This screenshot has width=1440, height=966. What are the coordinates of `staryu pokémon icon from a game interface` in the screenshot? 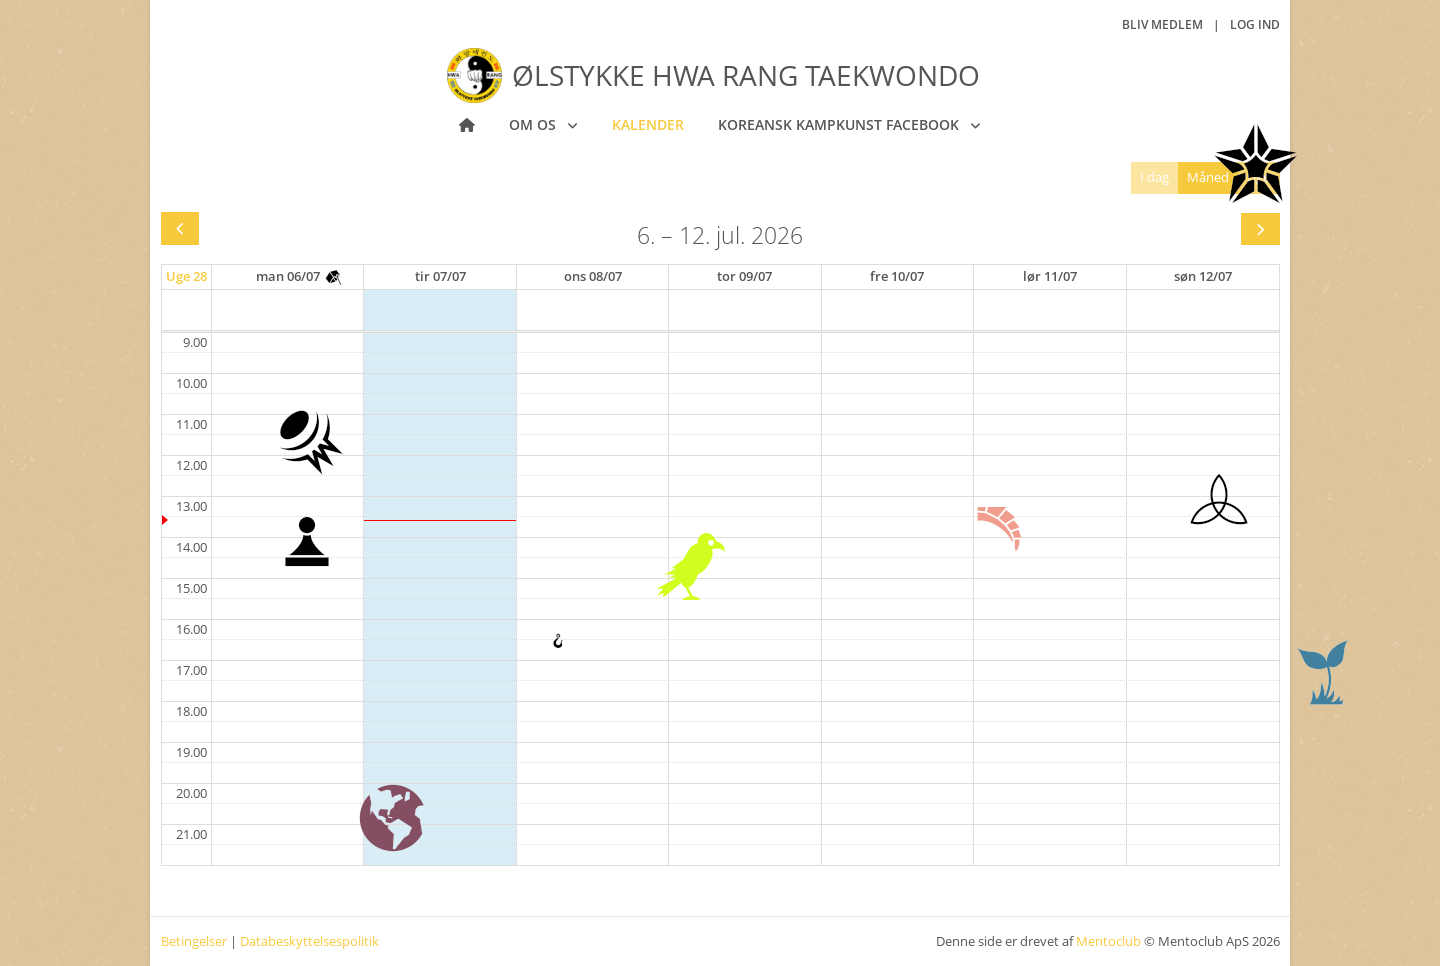 It's located at (1256, 164).